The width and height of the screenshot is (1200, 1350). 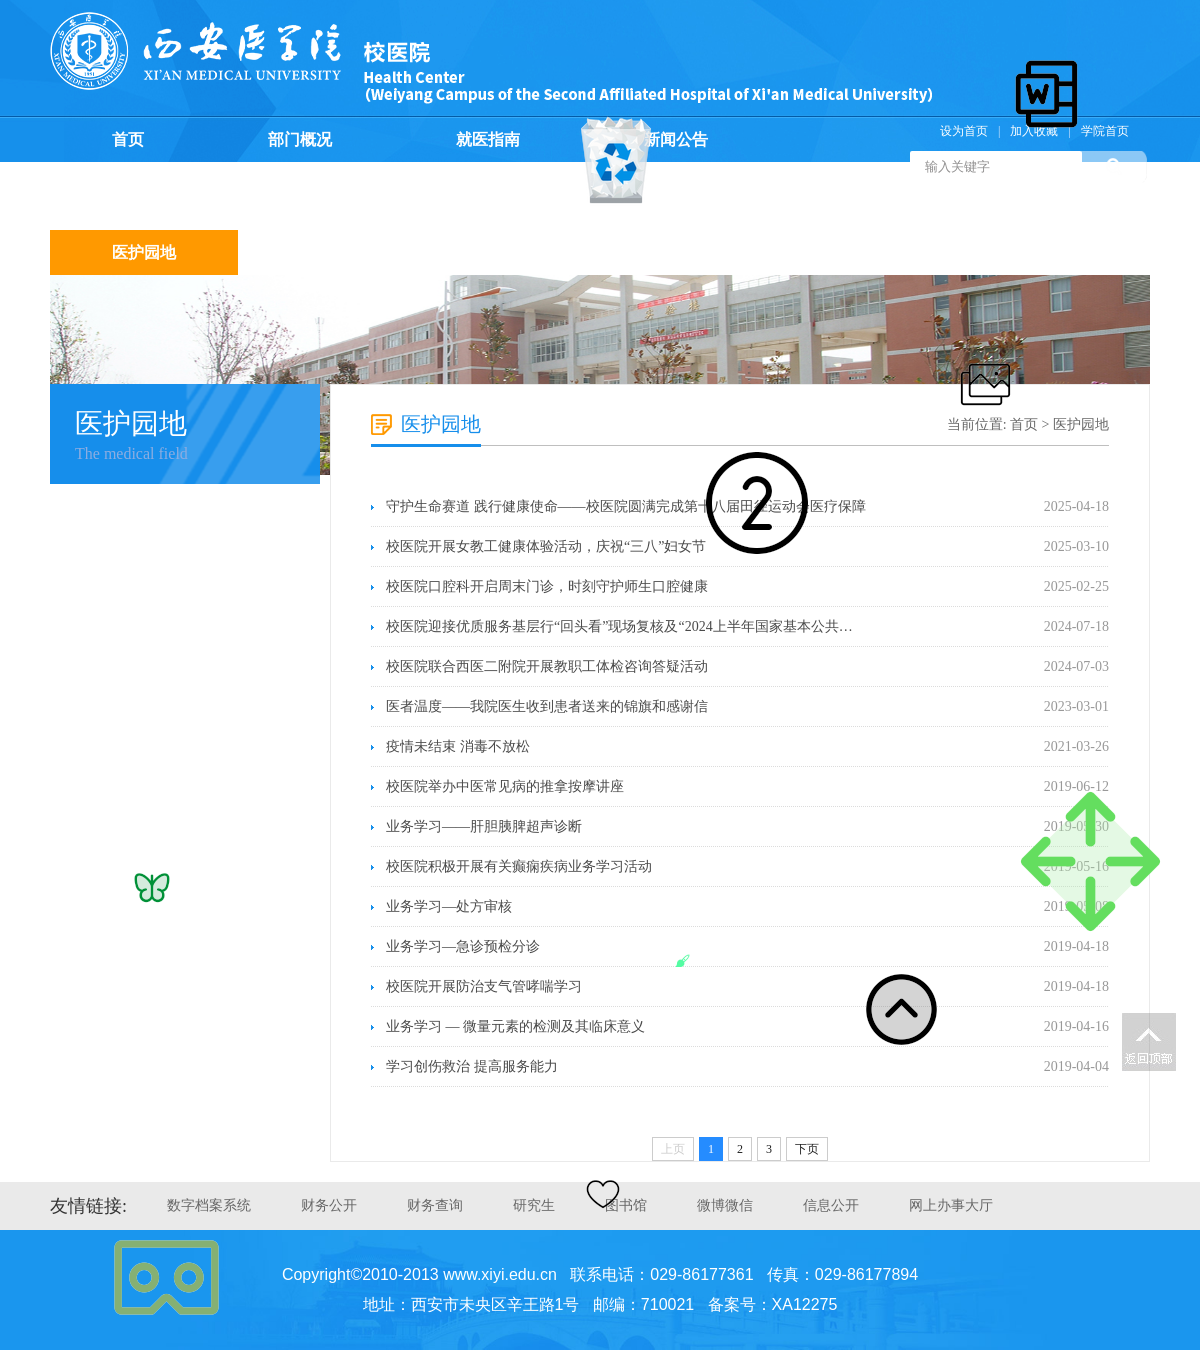 I want to click on launch virtual reality or VR mode, so click(x=166, y=1277).